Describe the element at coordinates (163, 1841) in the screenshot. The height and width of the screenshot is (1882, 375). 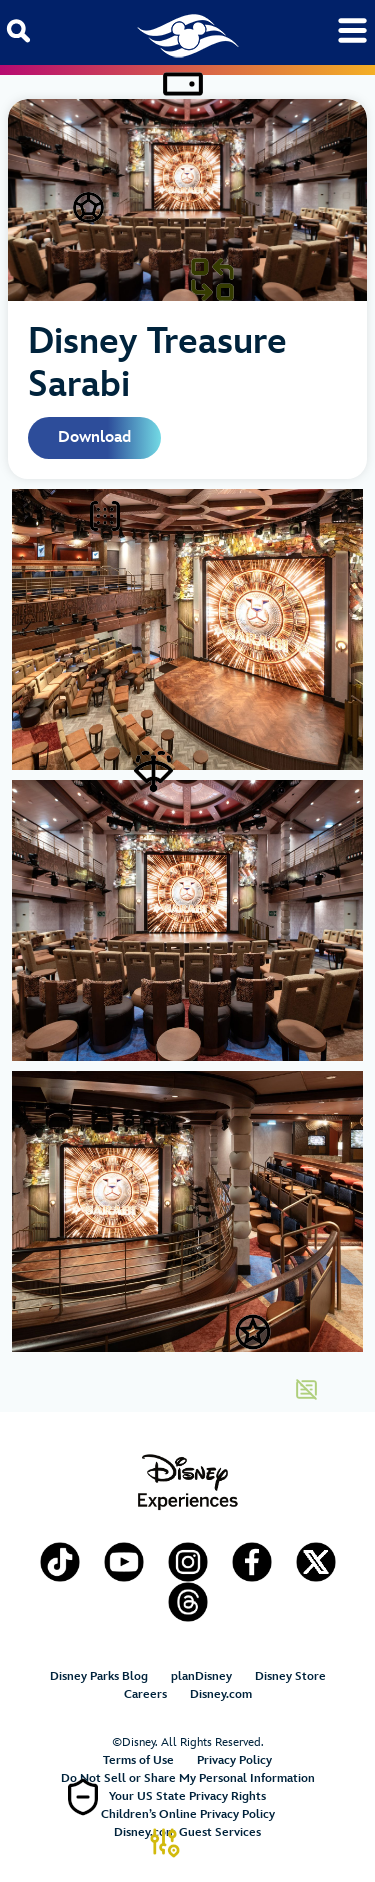
I see `pin or save current filter settings` at that location.